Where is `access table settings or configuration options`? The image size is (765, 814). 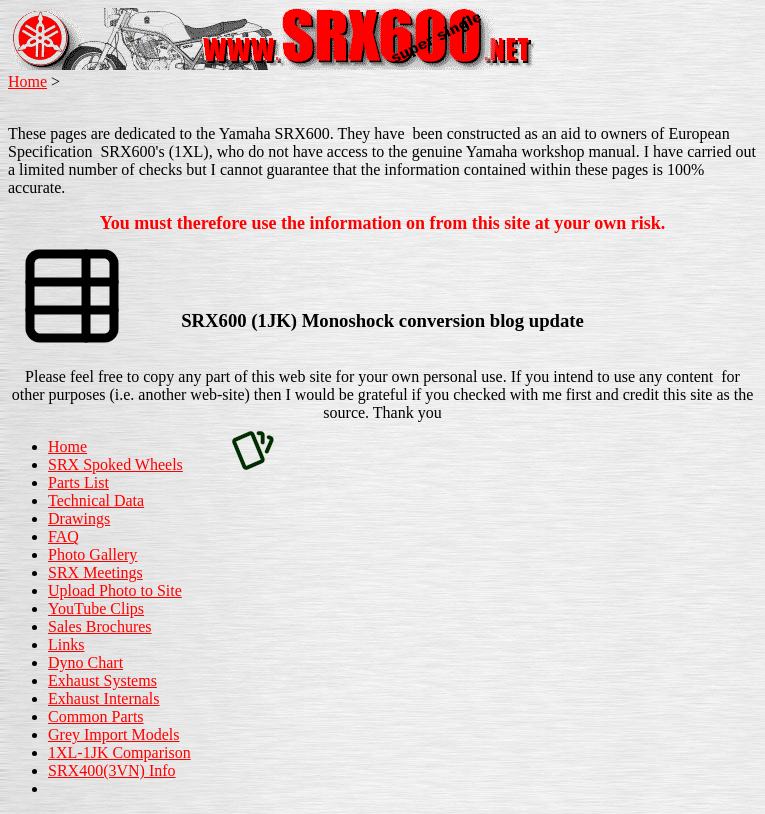
access table settings or configuration options is located at coordinates (72, 296).